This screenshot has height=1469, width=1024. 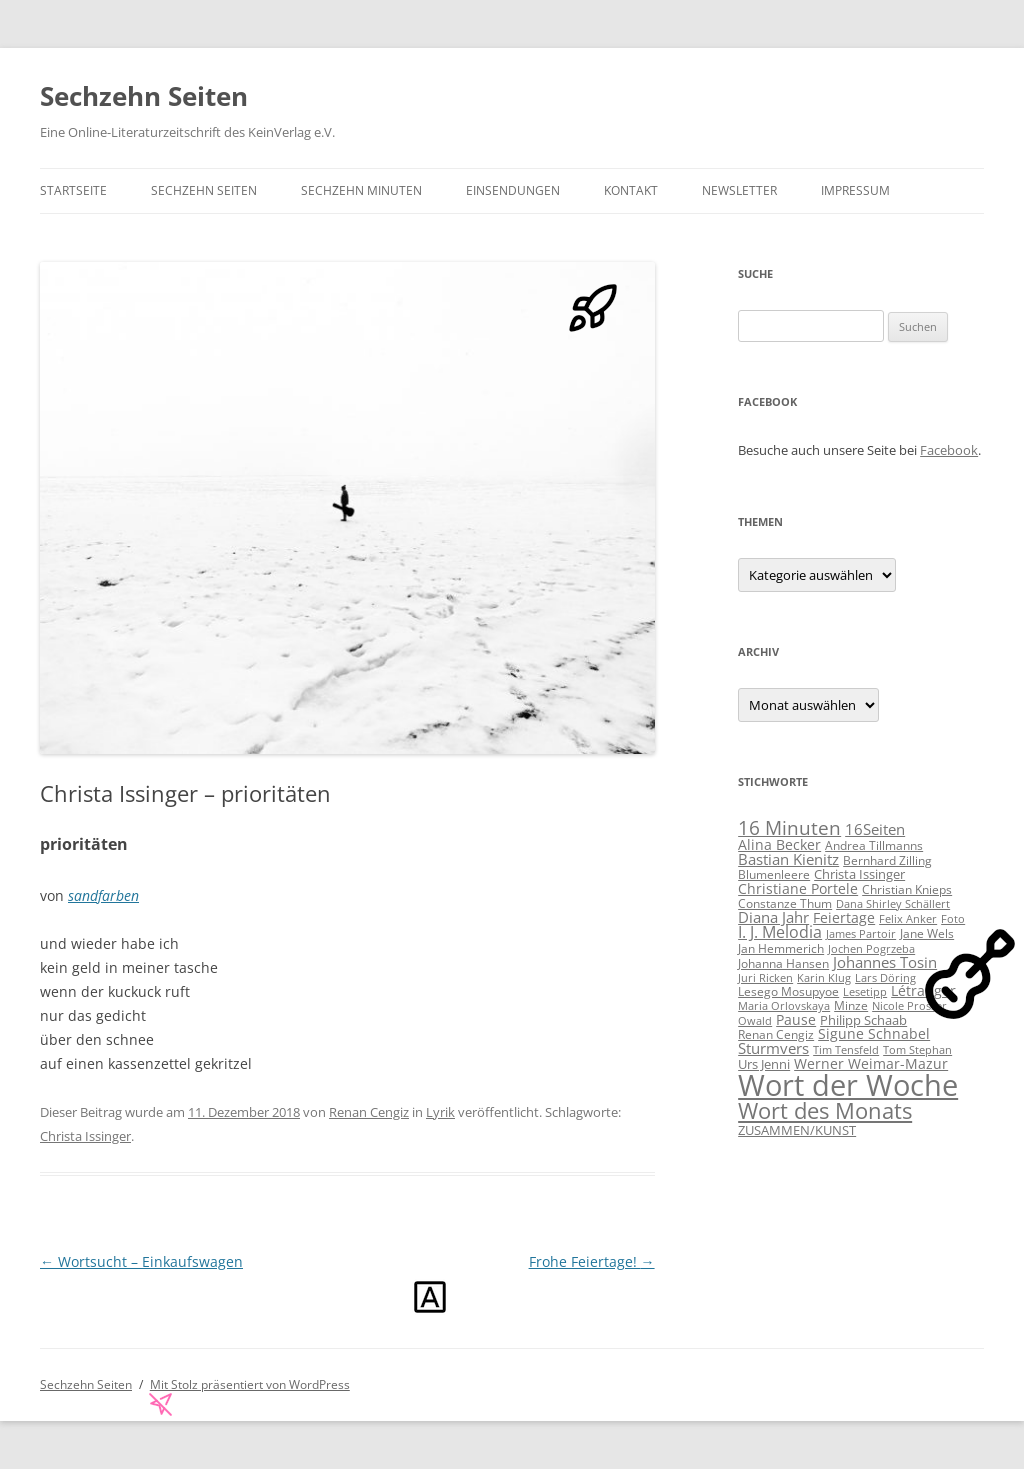 What do you see at coordinates (160, 1404) in the screenshot?
I see `navigation or GPS is currently disabled` at bounding box center [160, 1404].